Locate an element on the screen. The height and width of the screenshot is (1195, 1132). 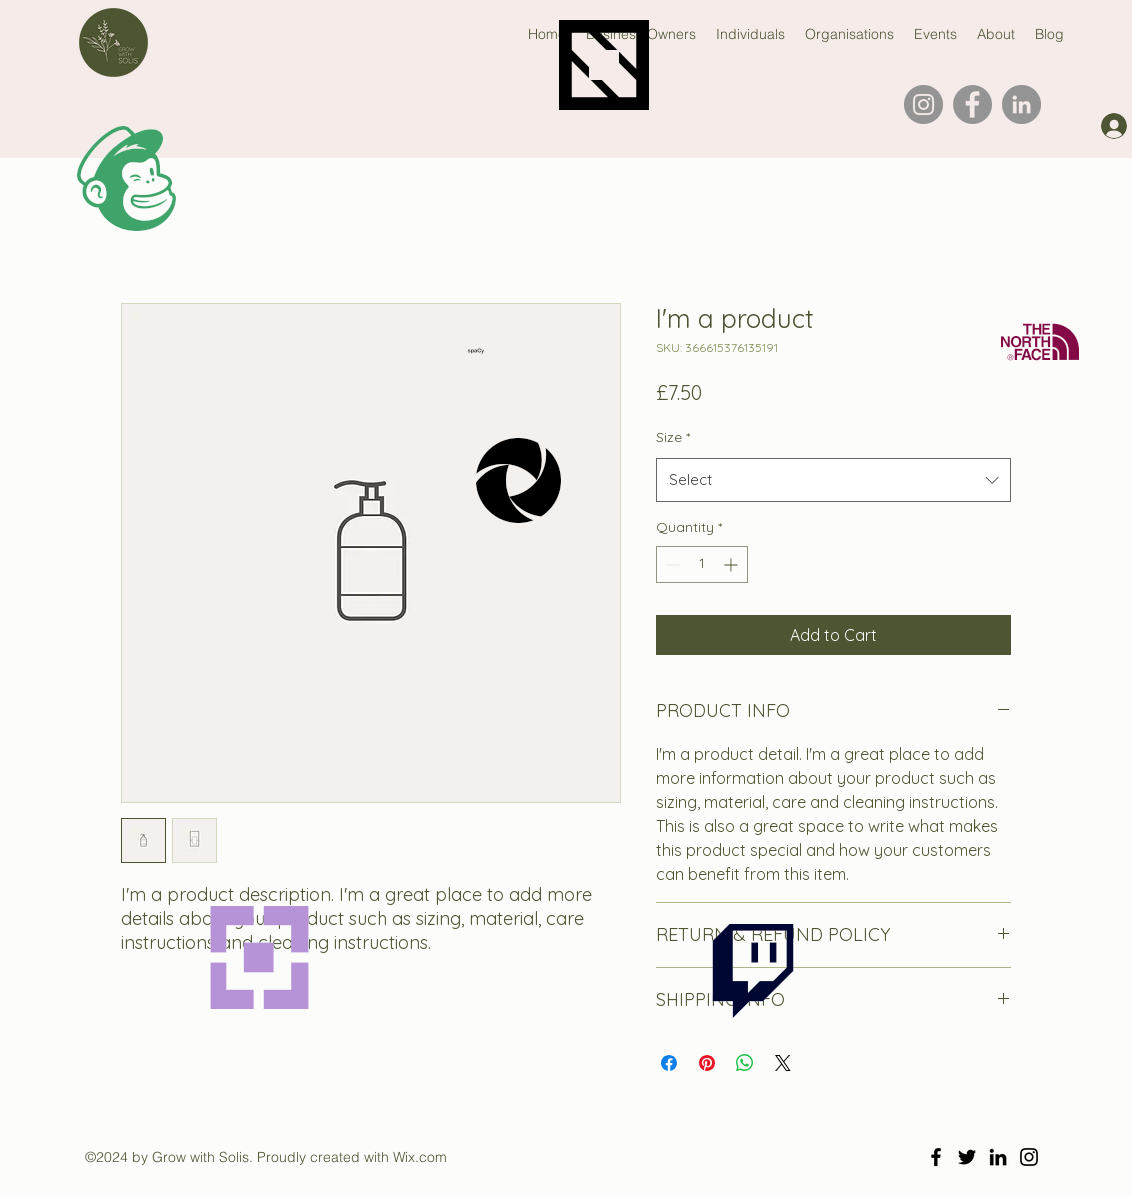
The North Face brand logo is located at coordinates (1040, 342).